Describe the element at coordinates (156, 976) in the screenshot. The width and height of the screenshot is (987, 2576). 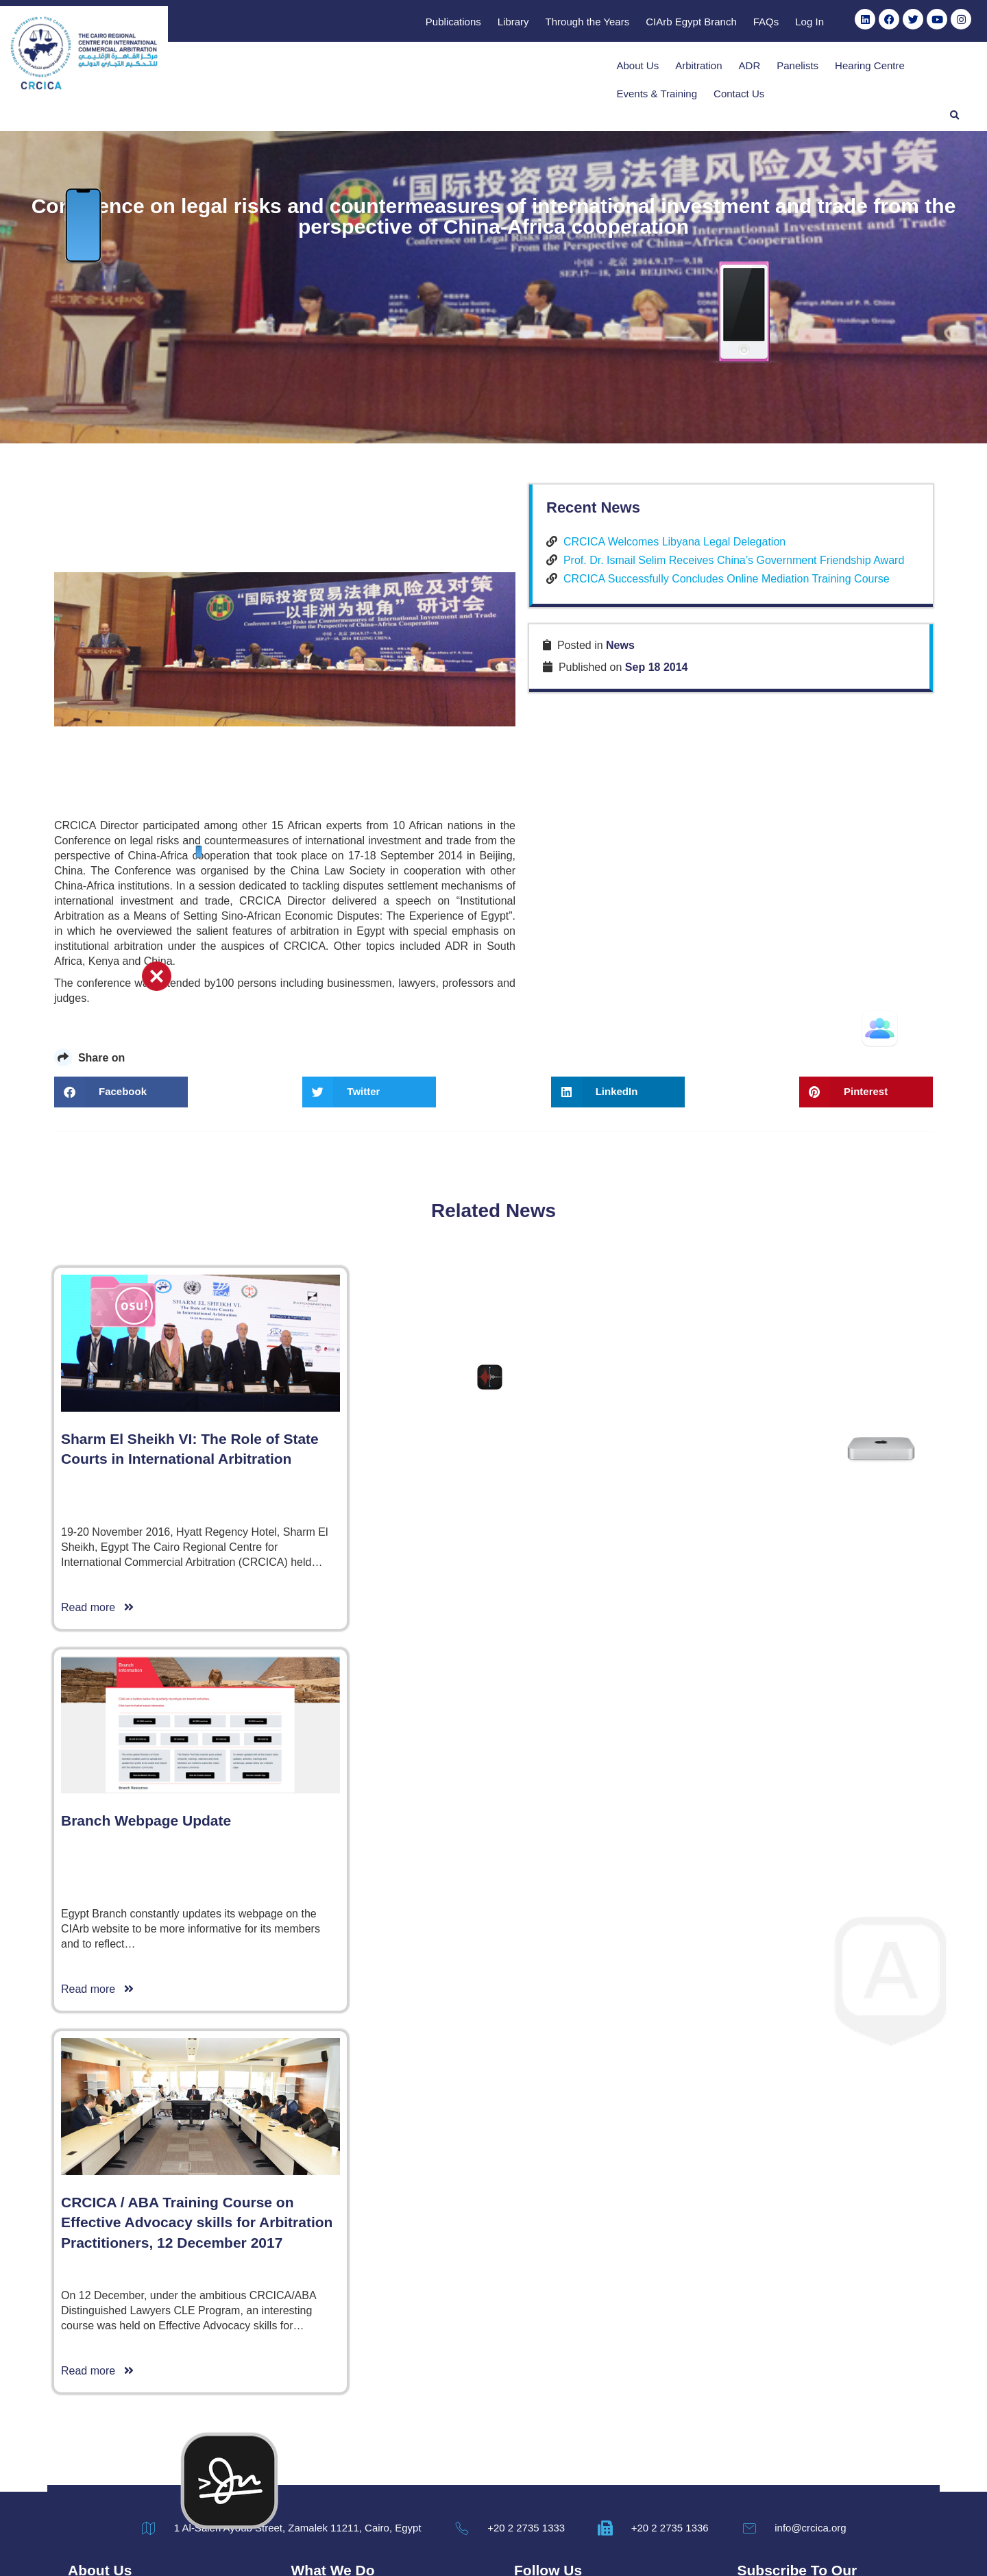
I see `dismiss or cancel a dialog` at that location.